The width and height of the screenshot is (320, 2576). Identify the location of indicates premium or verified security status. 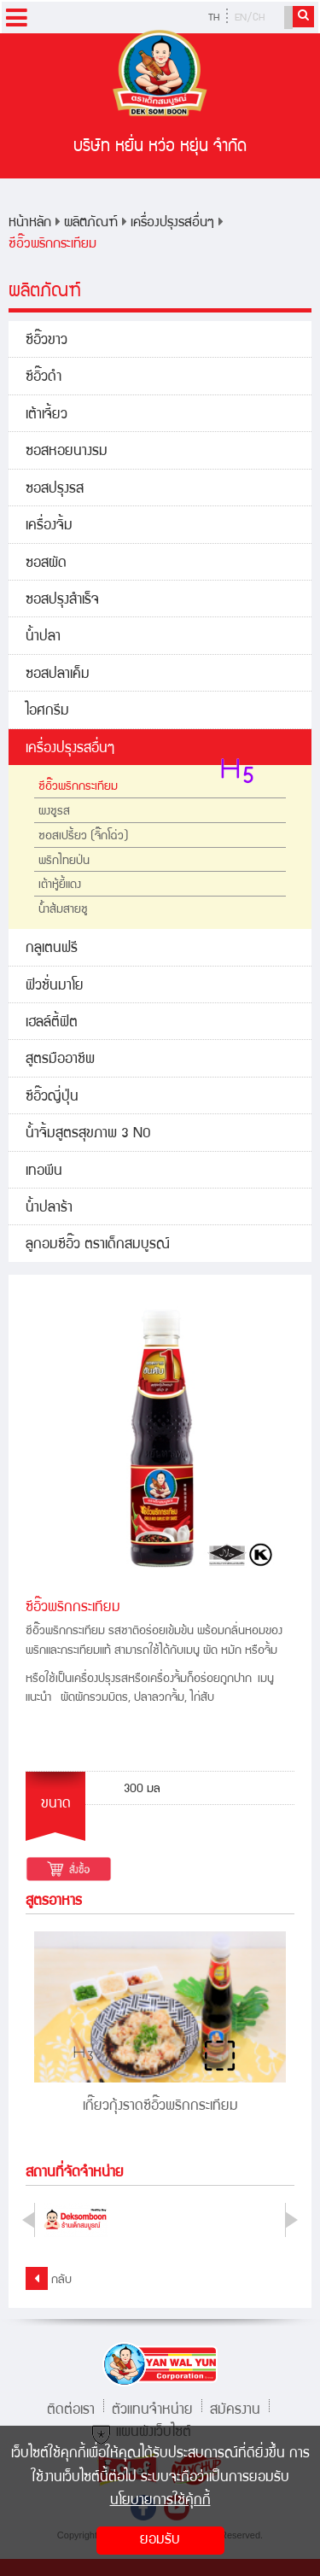
(101, 2433).